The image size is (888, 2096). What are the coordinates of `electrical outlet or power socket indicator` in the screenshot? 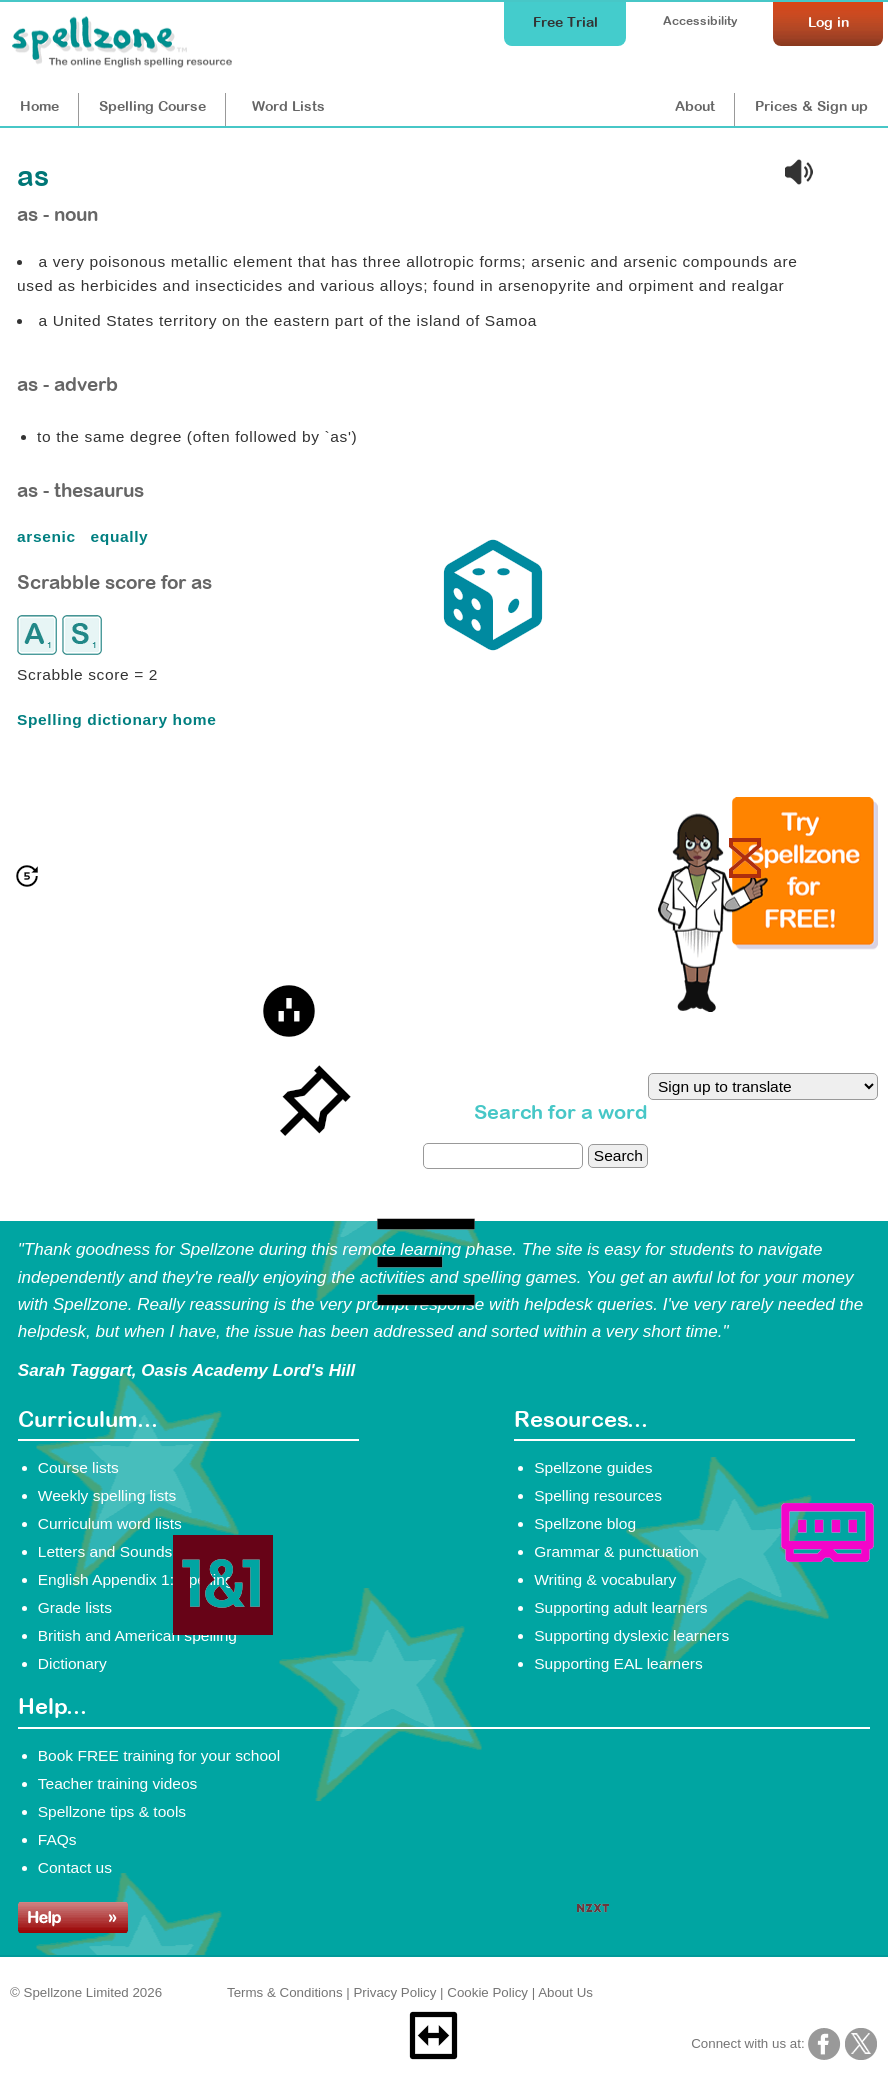 It's located at (289, 1011).